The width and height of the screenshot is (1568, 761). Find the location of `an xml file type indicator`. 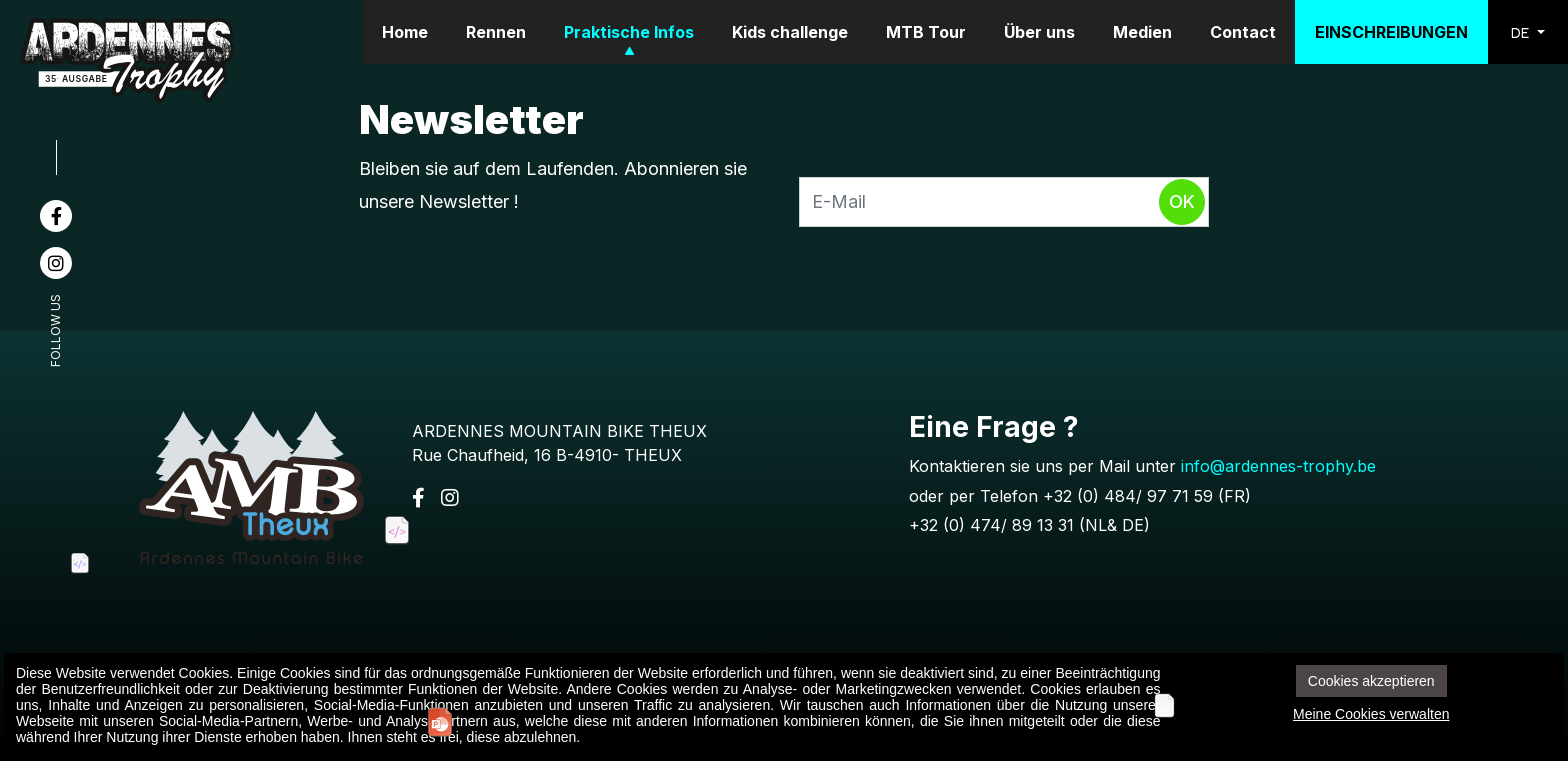

an xml file type indicator is located at coordinates (397, 530).